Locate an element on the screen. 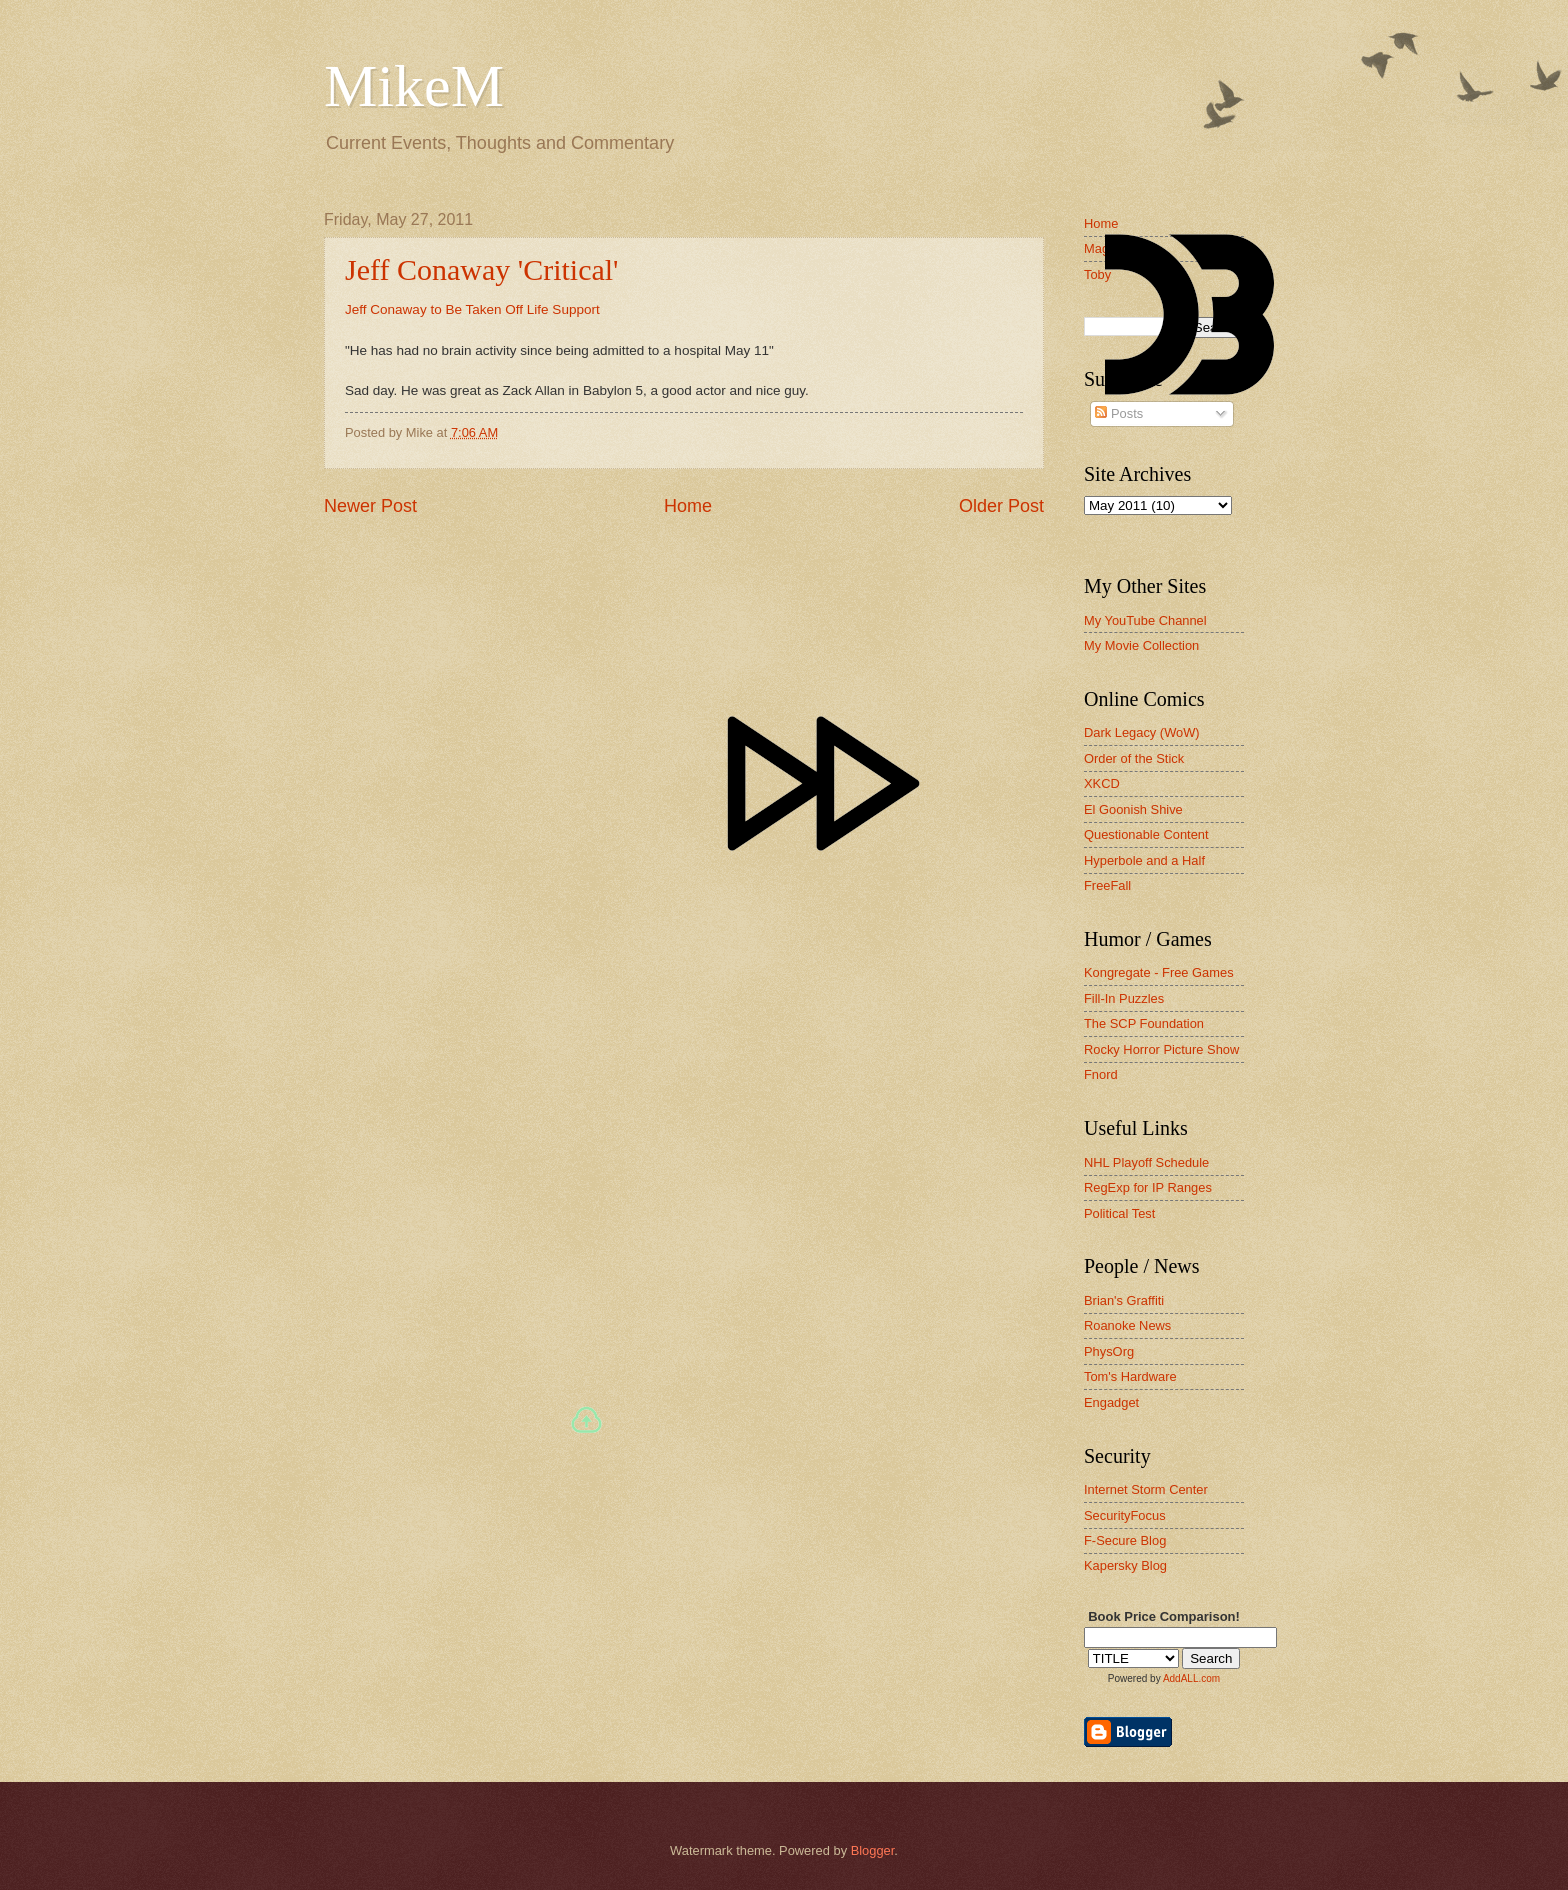  fast forward or skip ahead in media playback is located at coordinates (816, 783).